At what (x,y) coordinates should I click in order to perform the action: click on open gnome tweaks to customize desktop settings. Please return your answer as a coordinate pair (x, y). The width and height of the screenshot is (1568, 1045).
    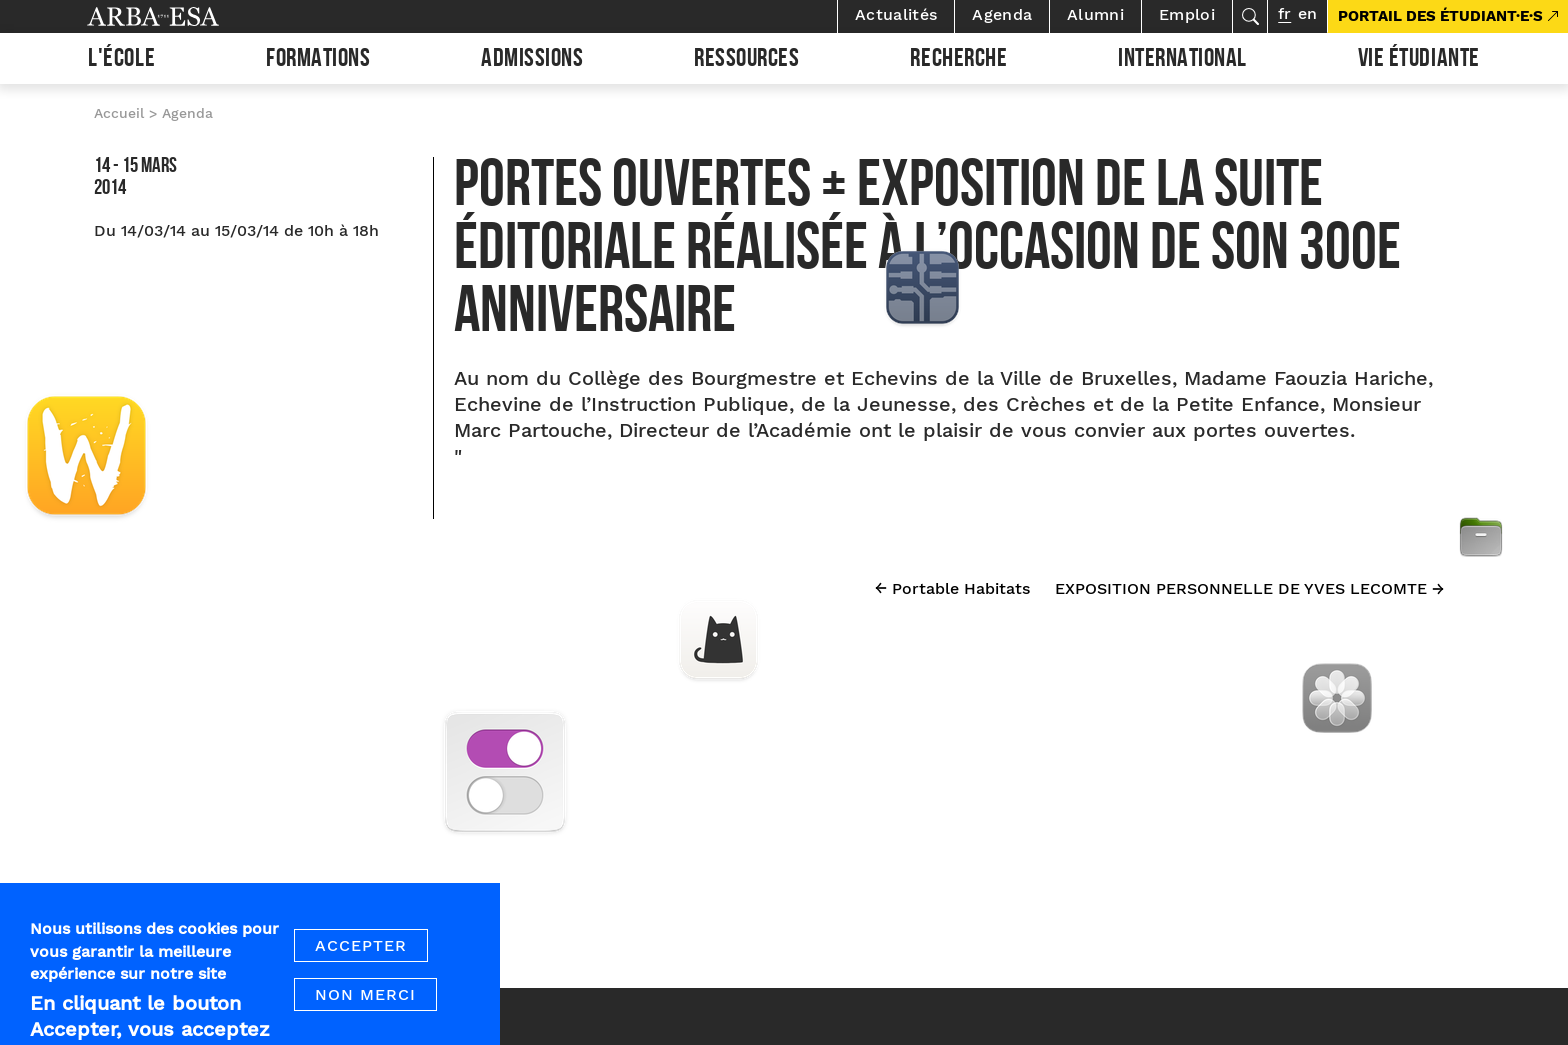
    Looking at the image, I should click on (505, 772).